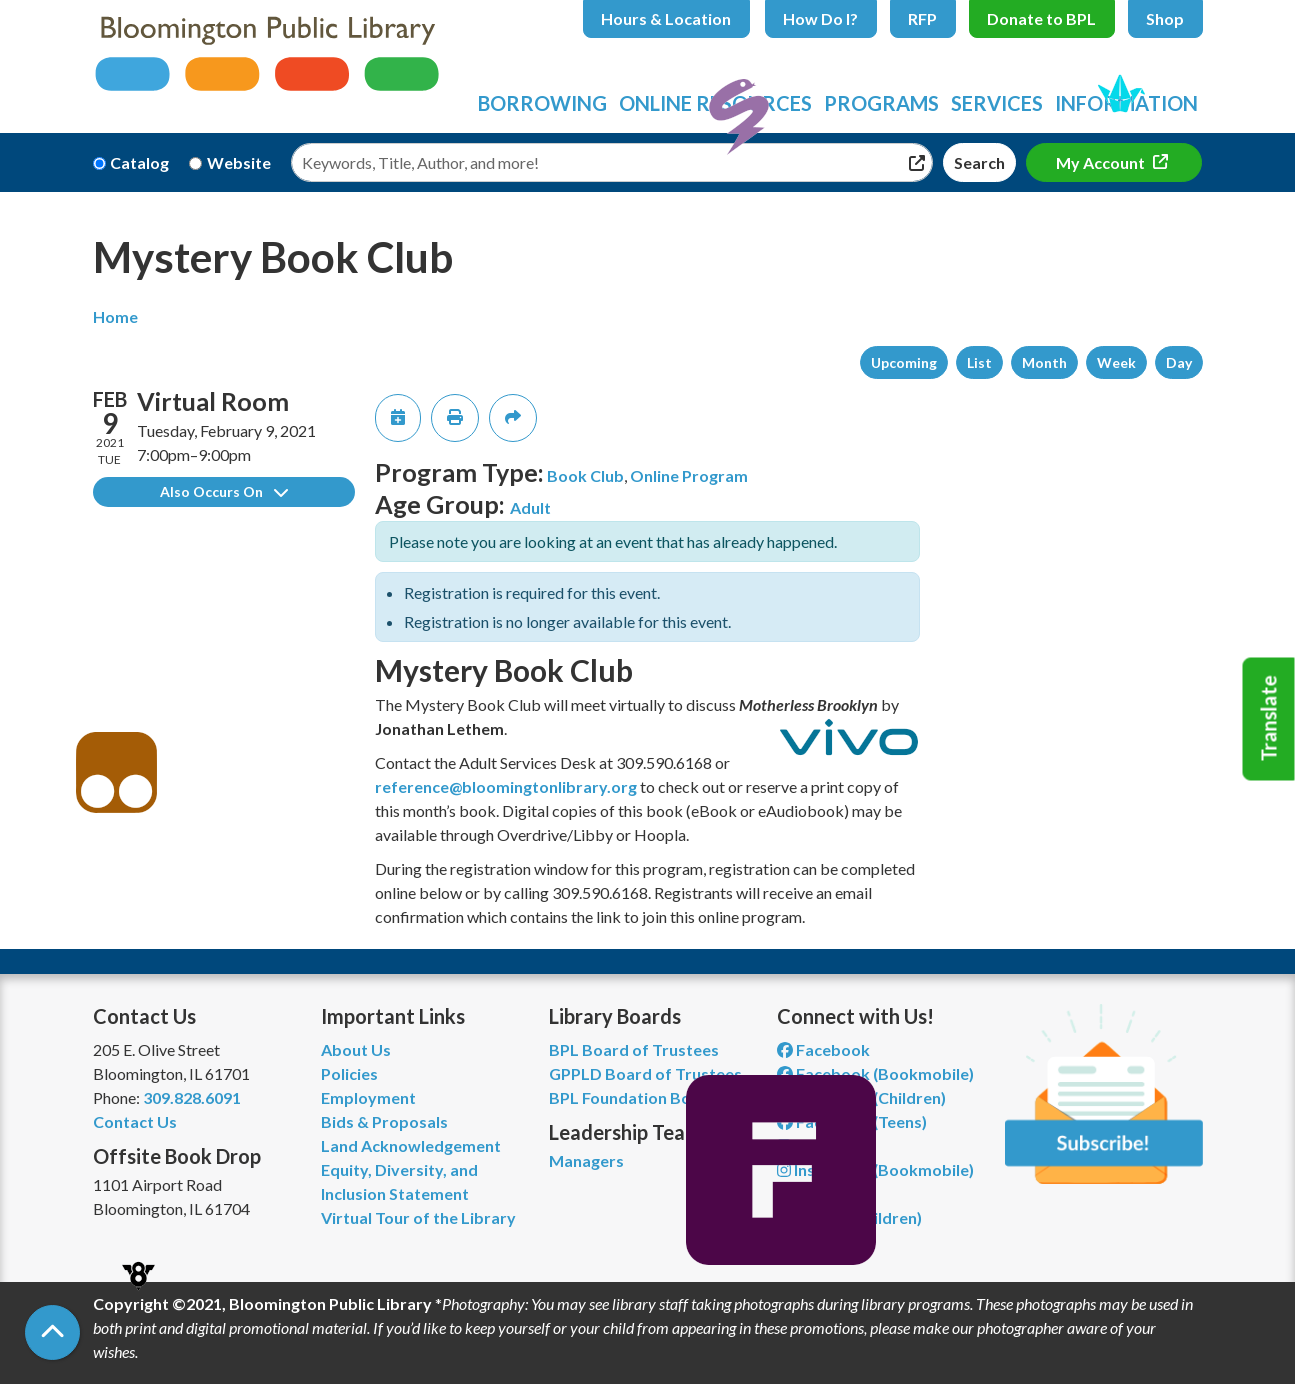 The height and width of the screenshot is (1385, 1295). Describe the element at coordinates (116, 772) in the screenshot. I see `open Tampermonkey browser extension` at that location.